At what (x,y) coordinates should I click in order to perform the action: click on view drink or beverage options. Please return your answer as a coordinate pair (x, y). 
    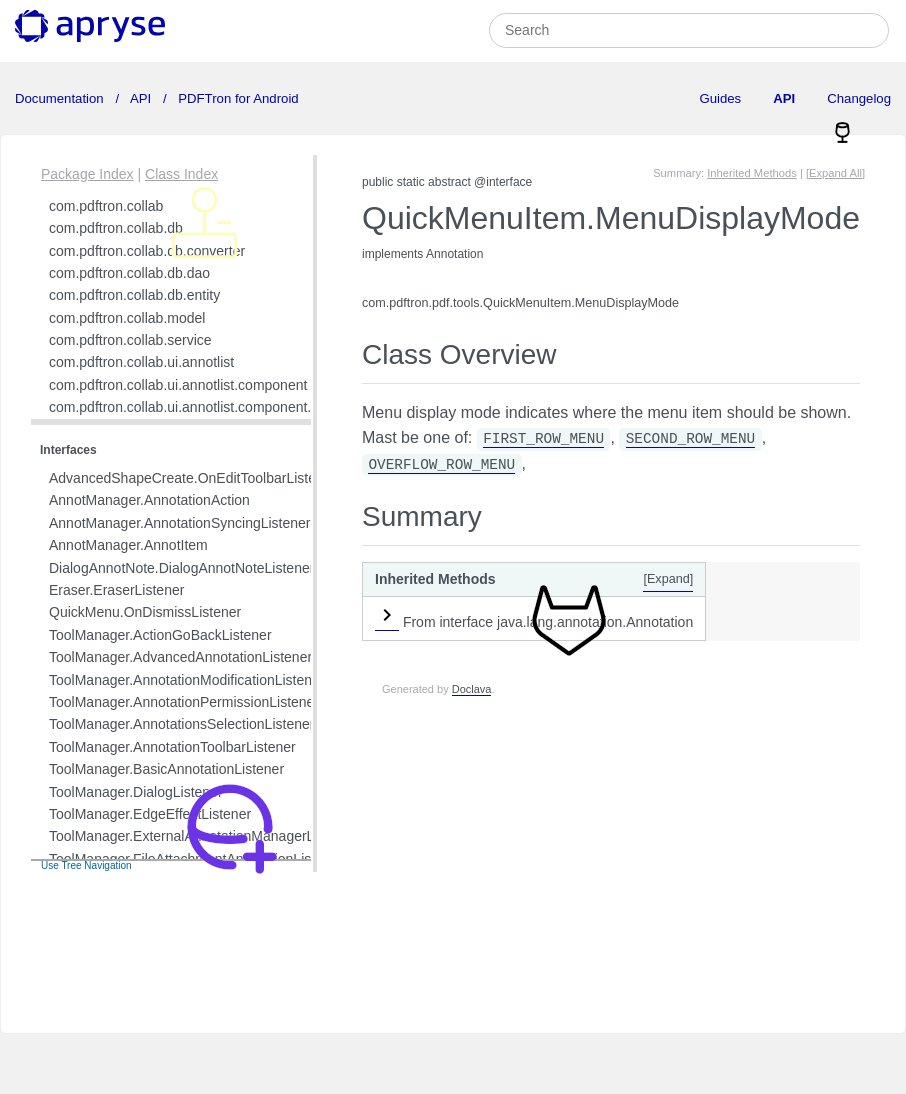
    Looking at the image, I should click on (842, 132).